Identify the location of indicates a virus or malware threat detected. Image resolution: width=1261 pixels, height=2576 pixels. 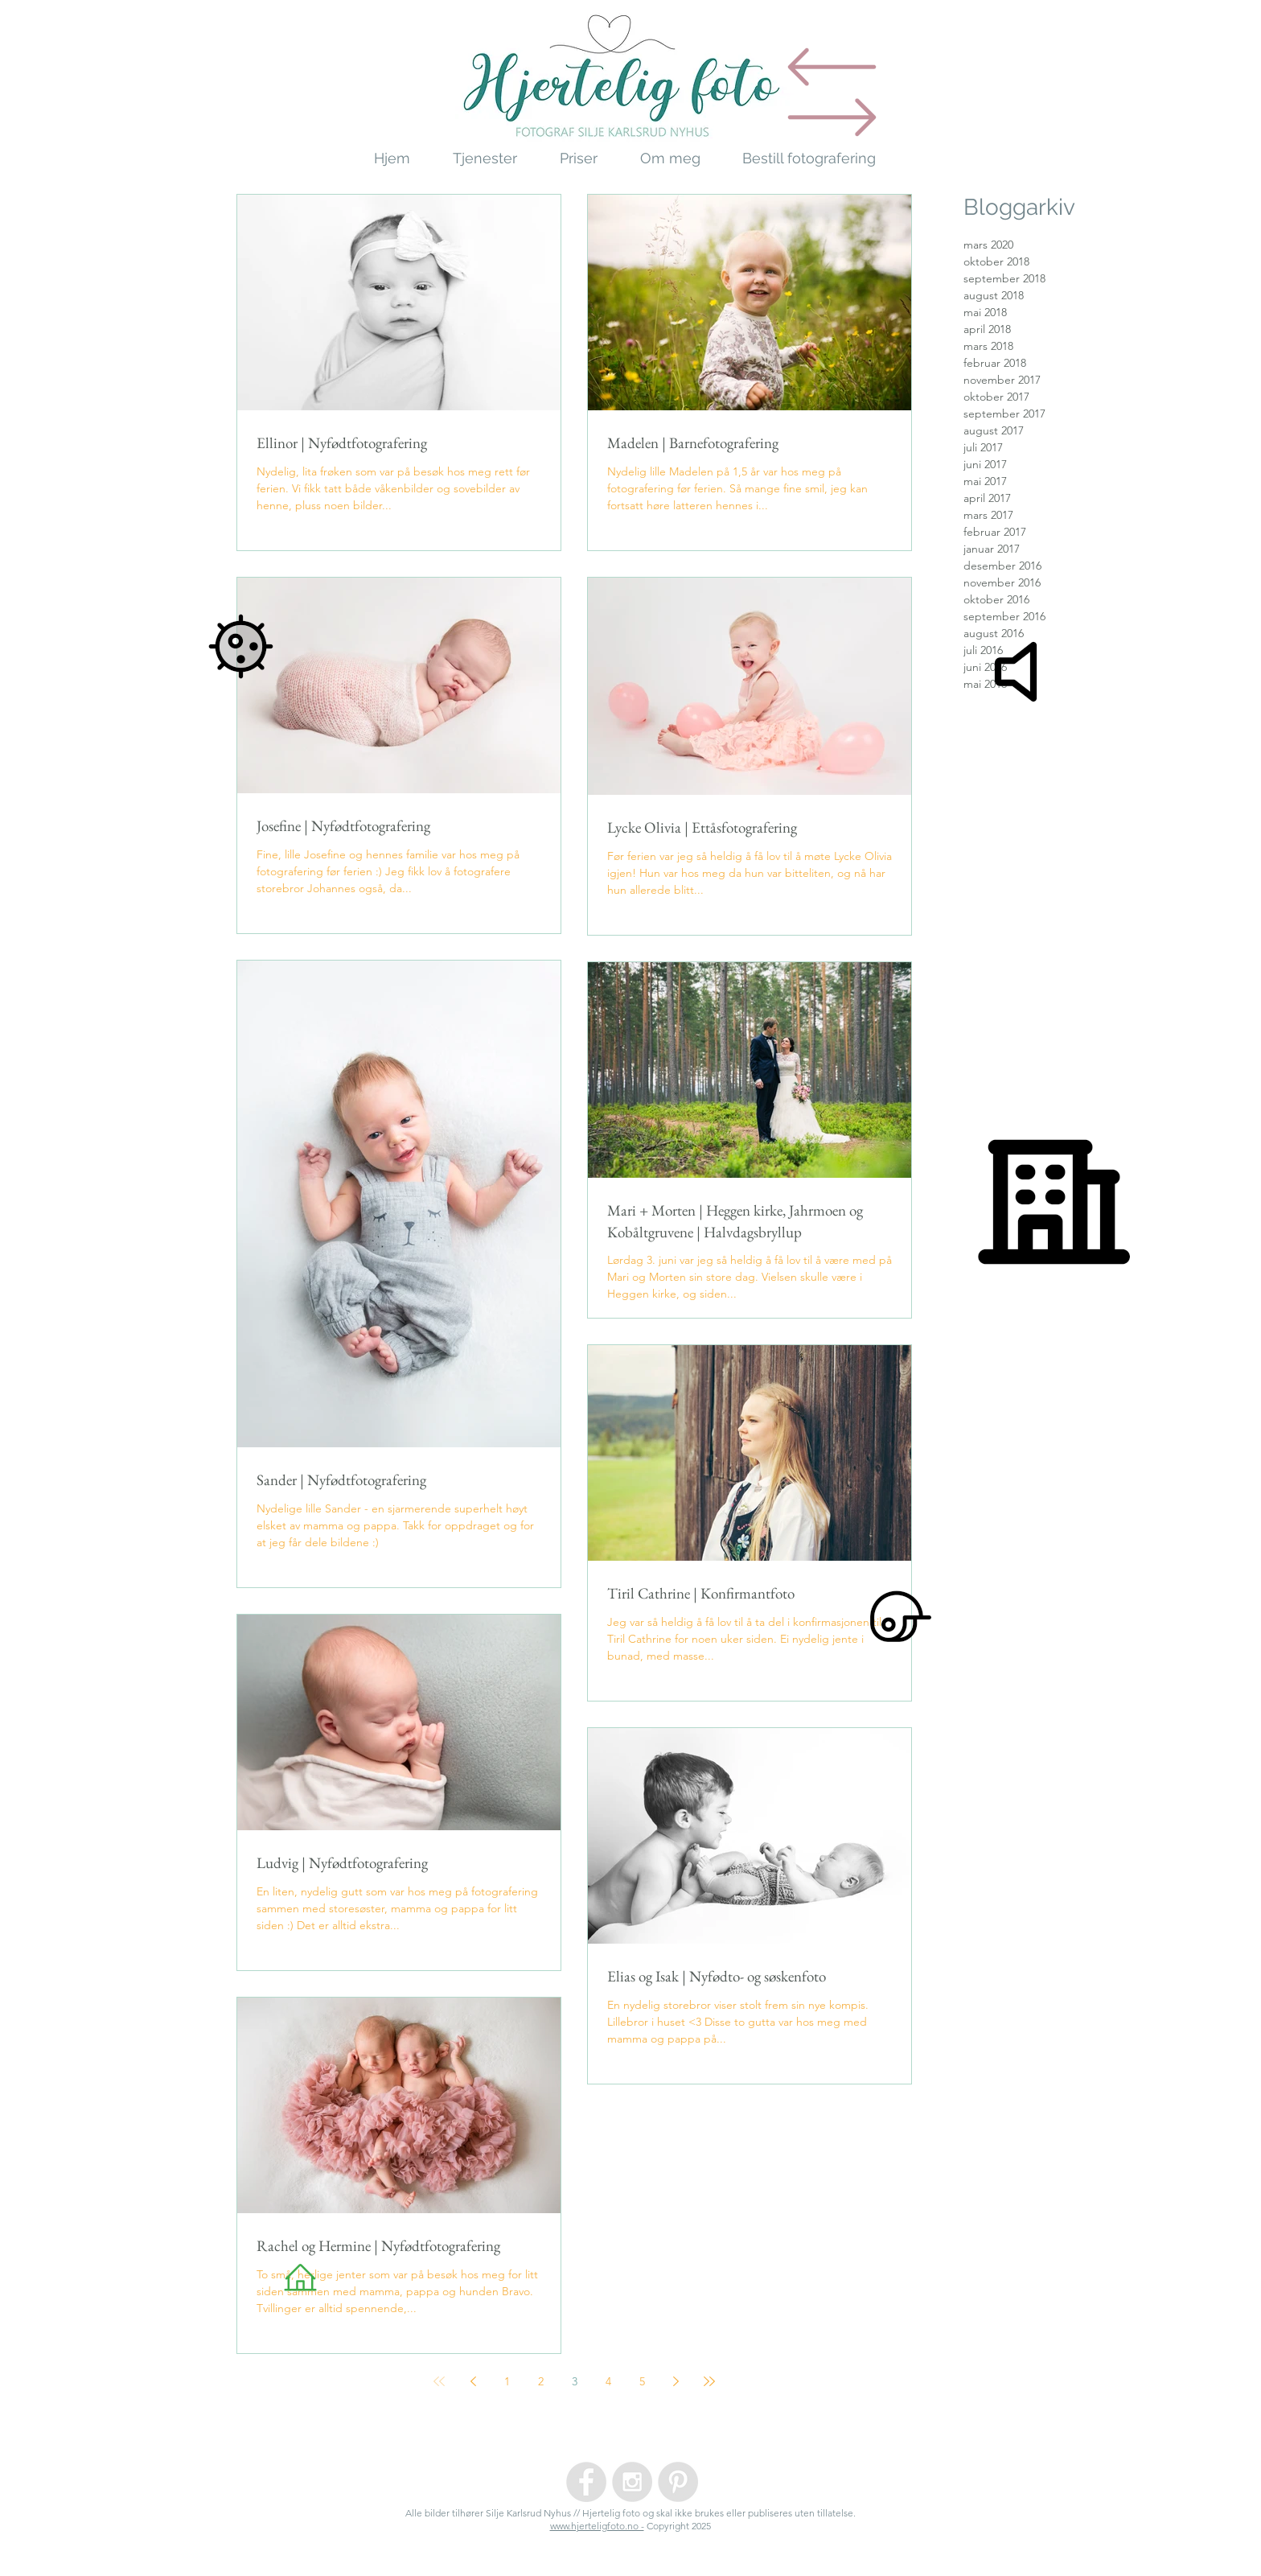
(240, 646).